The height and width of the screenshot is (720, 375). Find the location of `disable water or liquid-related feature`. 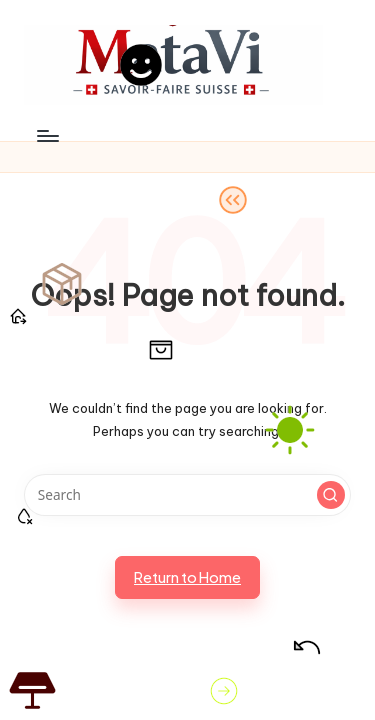

disable water or liquid-related feature is located at coordinates (24, 516).